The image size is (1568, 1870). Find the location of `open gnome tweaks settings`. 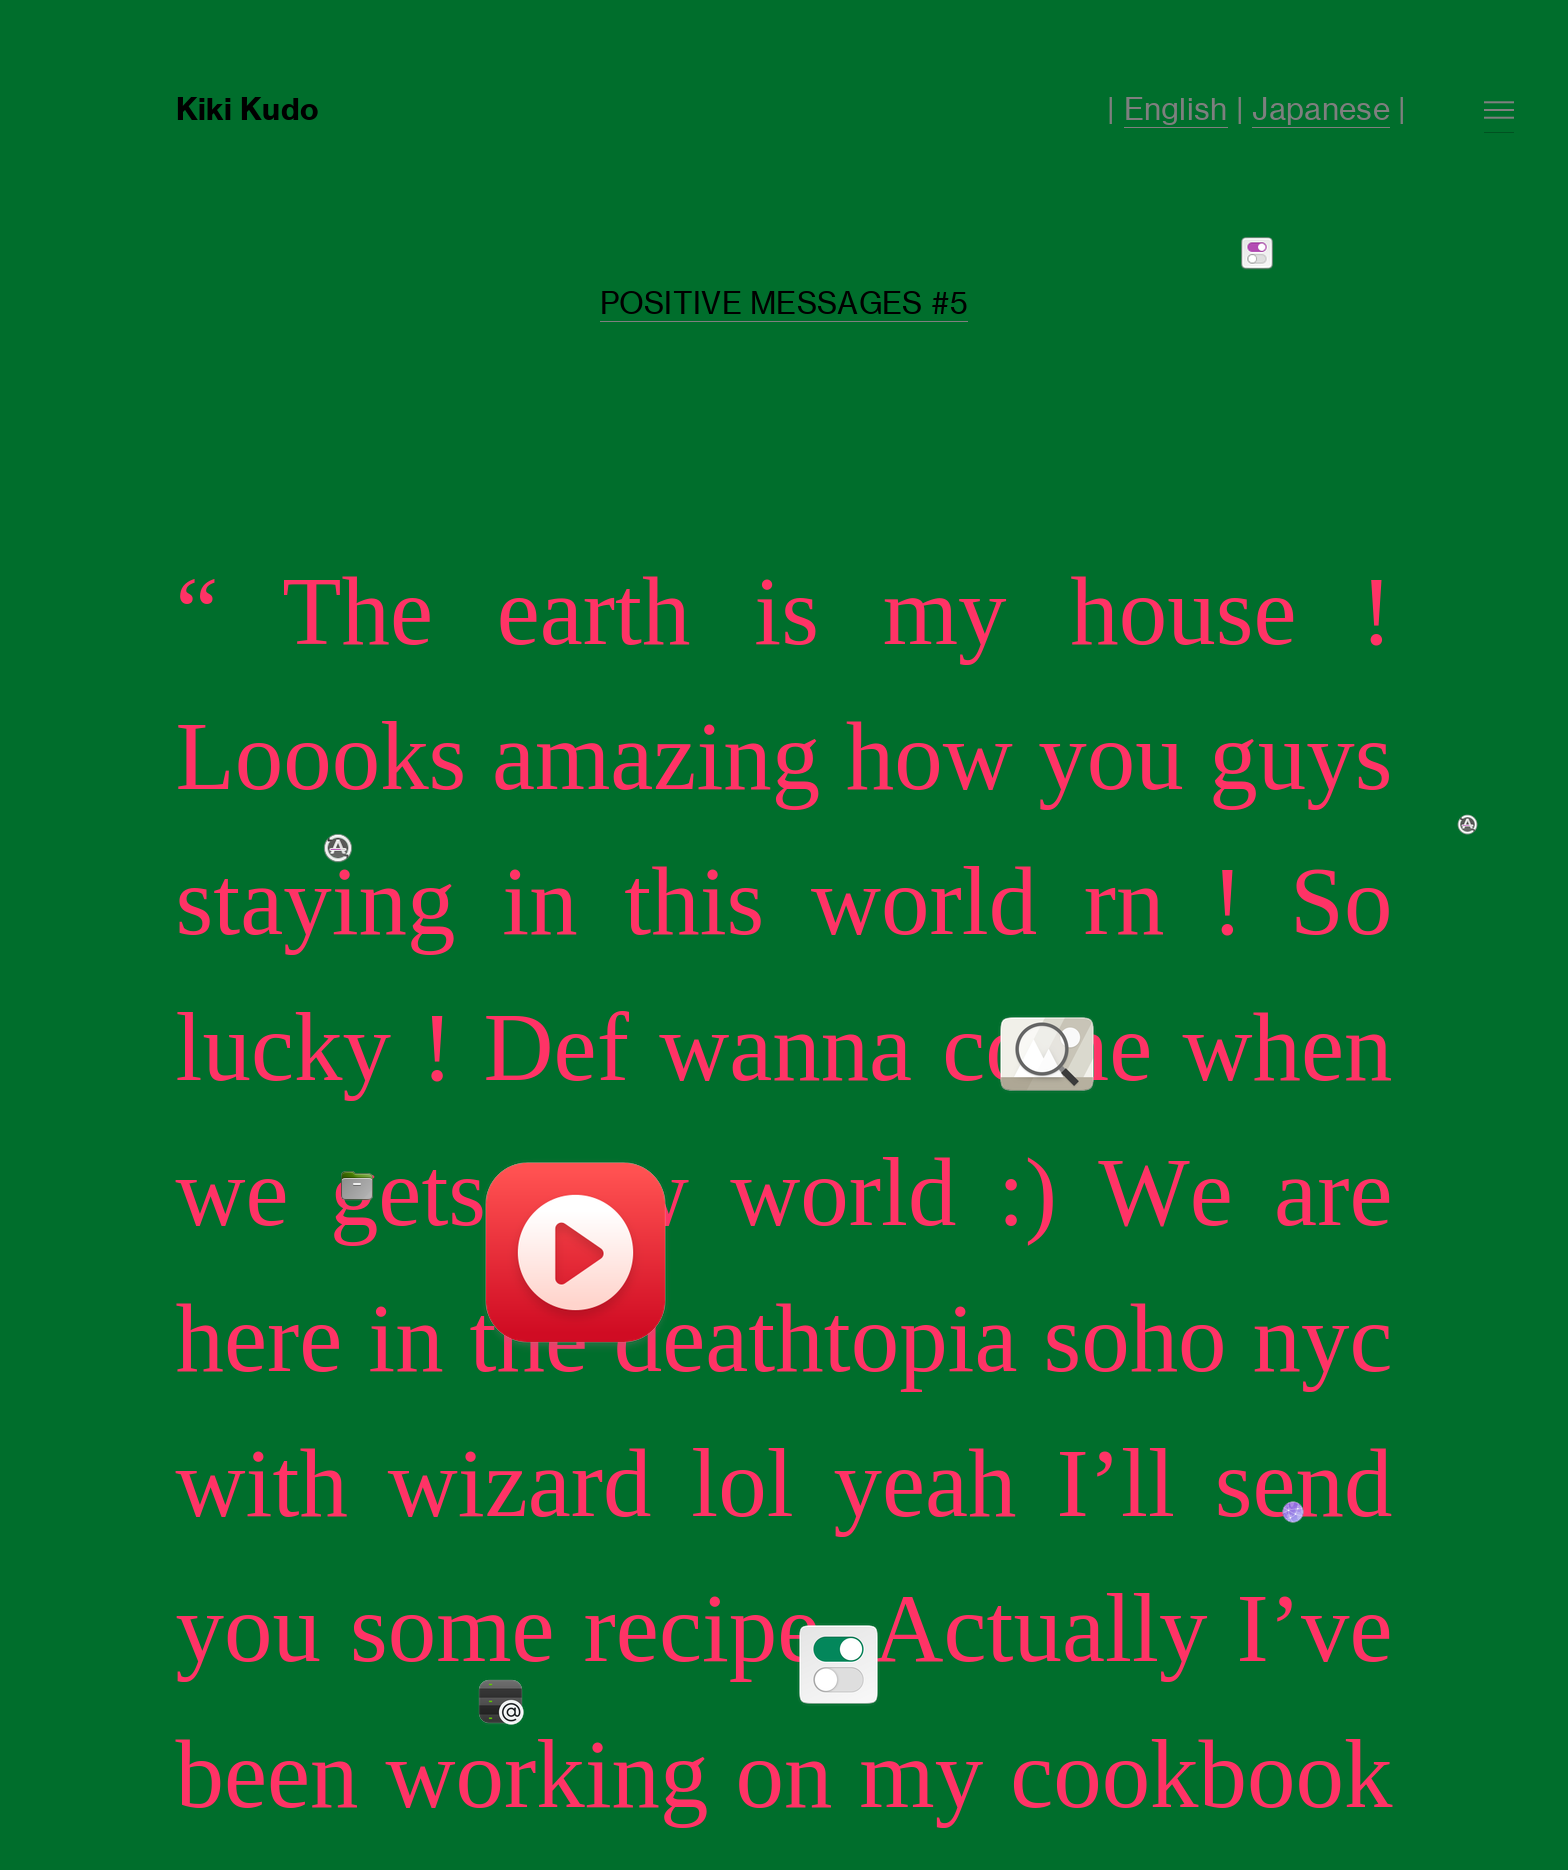

open gnome tweaks settings is located at coordinates (1257, 253).